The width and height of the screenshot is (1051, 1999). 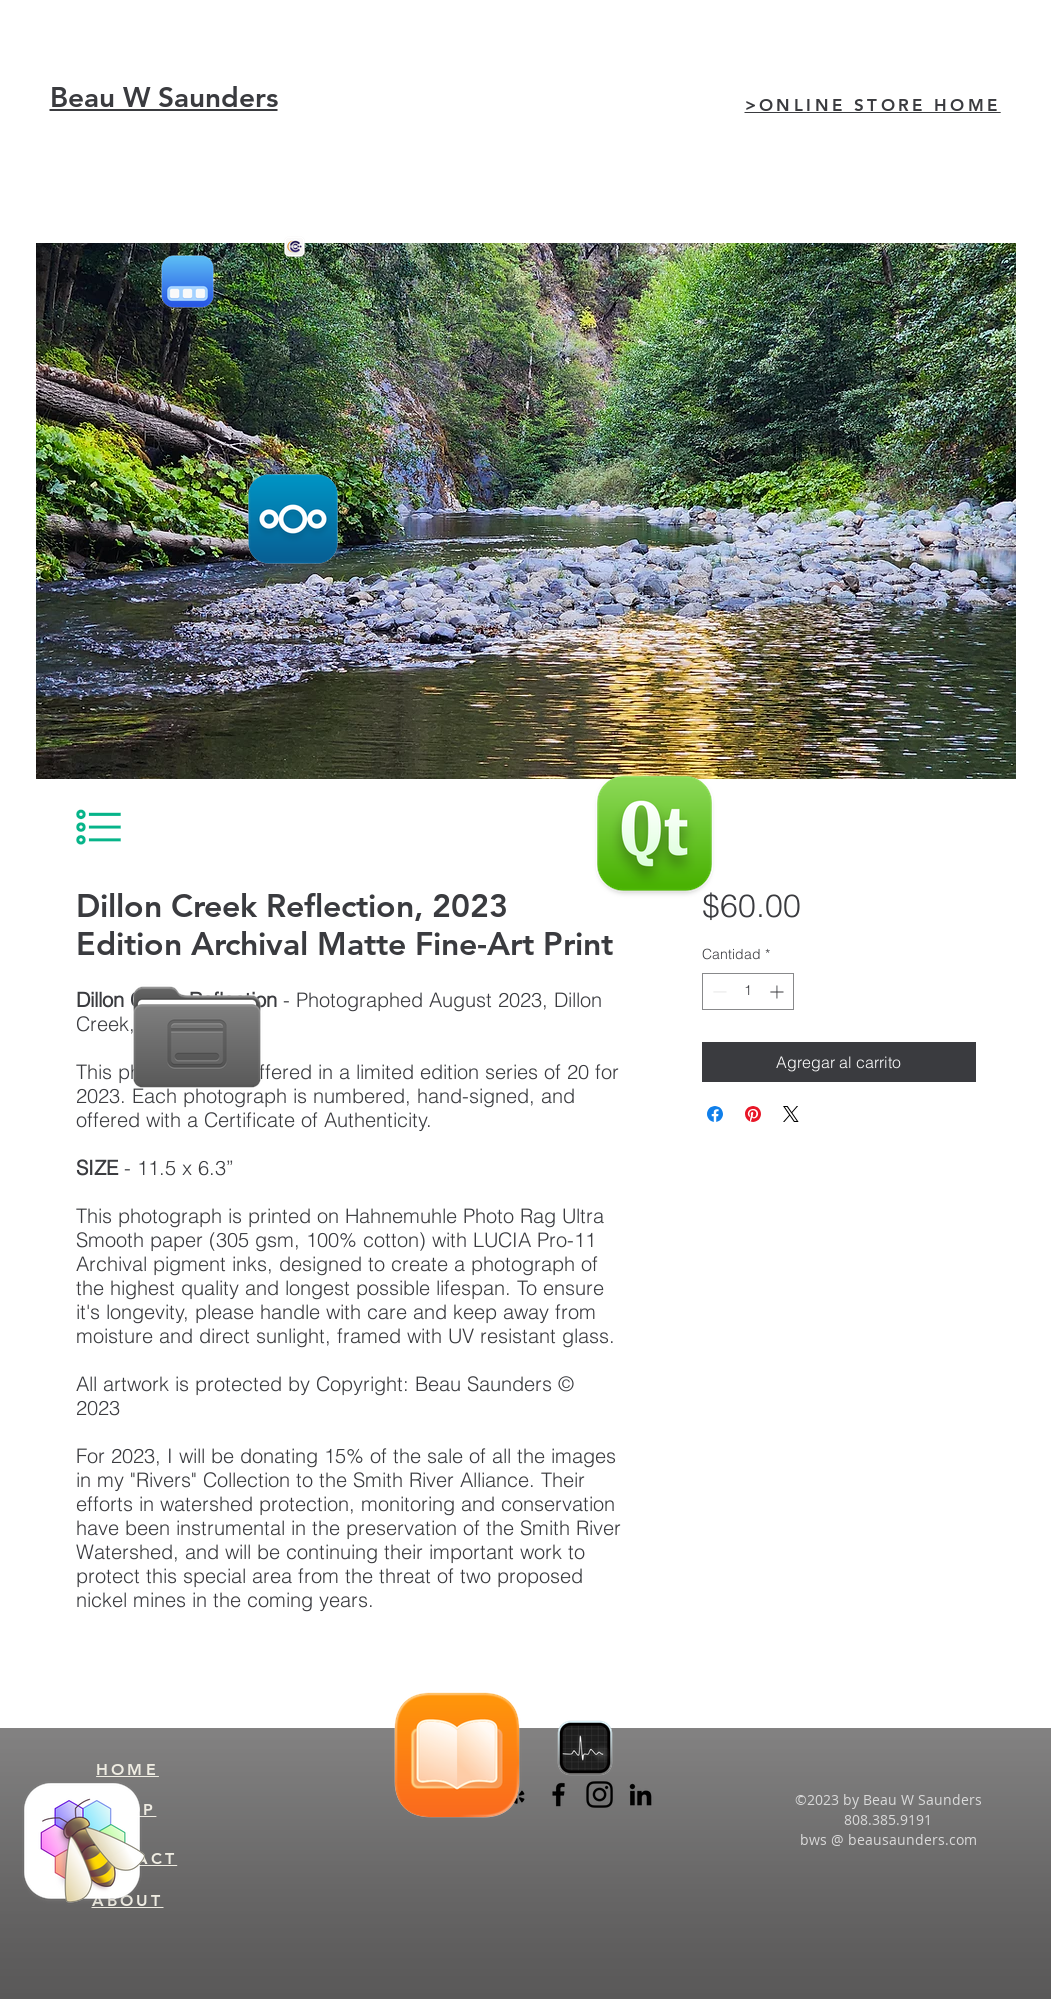 I want to click on open Qt application framework, so click(x=654, y=833).